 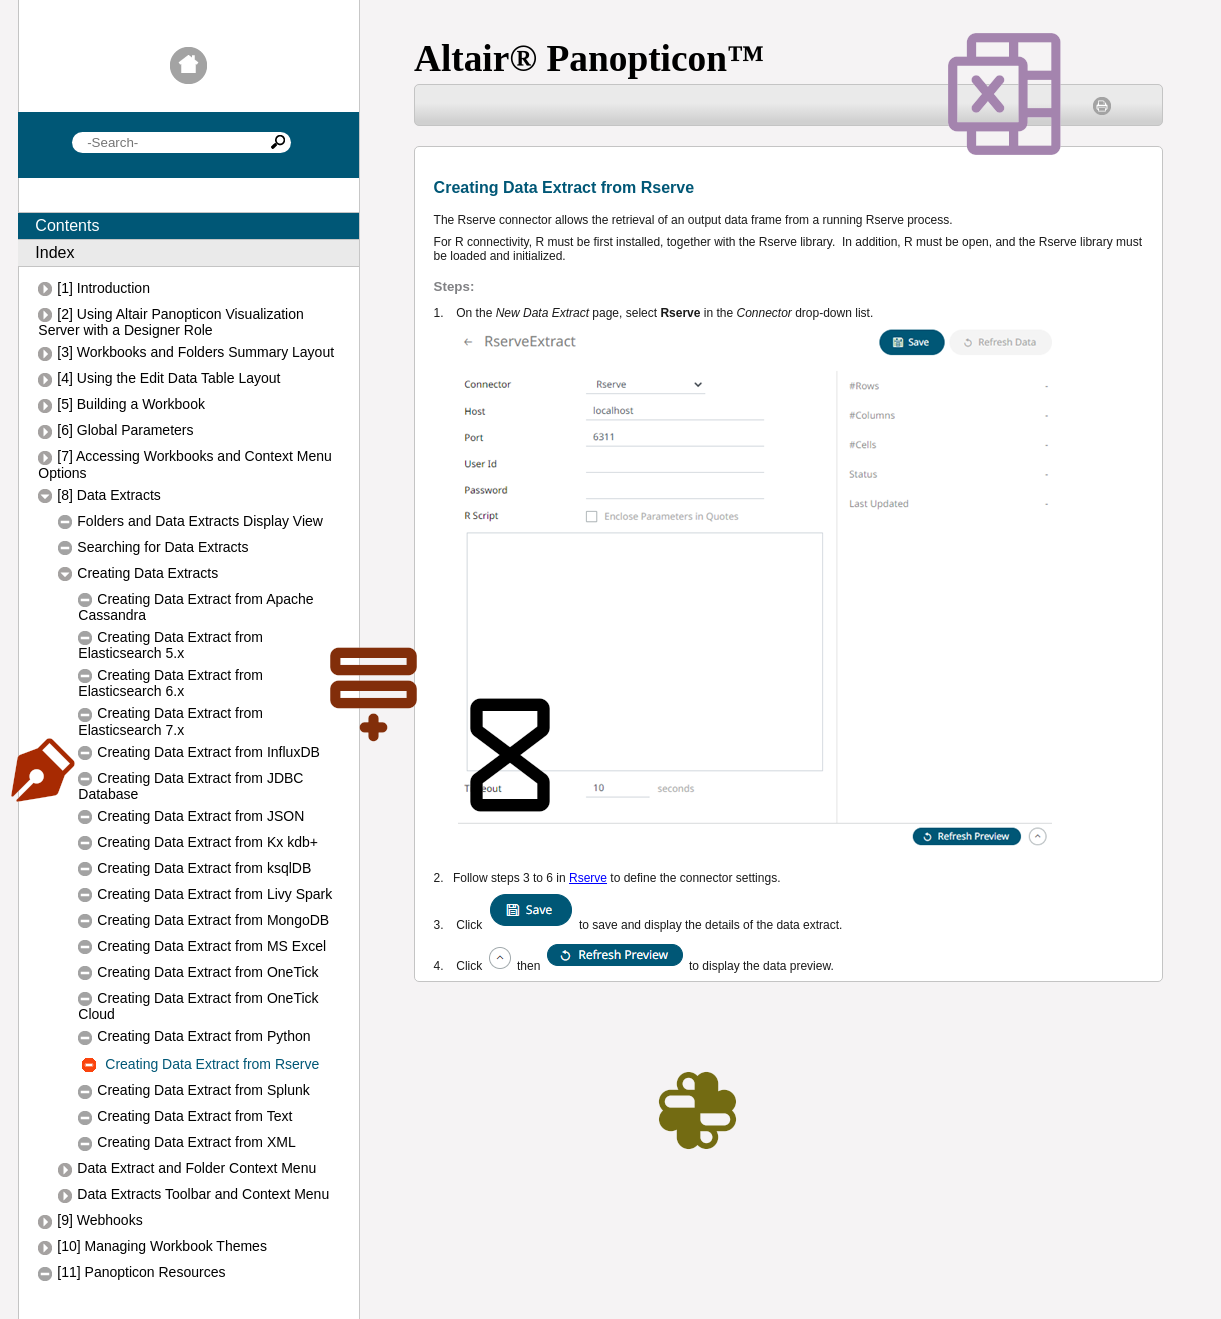 I want to click on open Slack messaging app, so click(x=697, y=1110).